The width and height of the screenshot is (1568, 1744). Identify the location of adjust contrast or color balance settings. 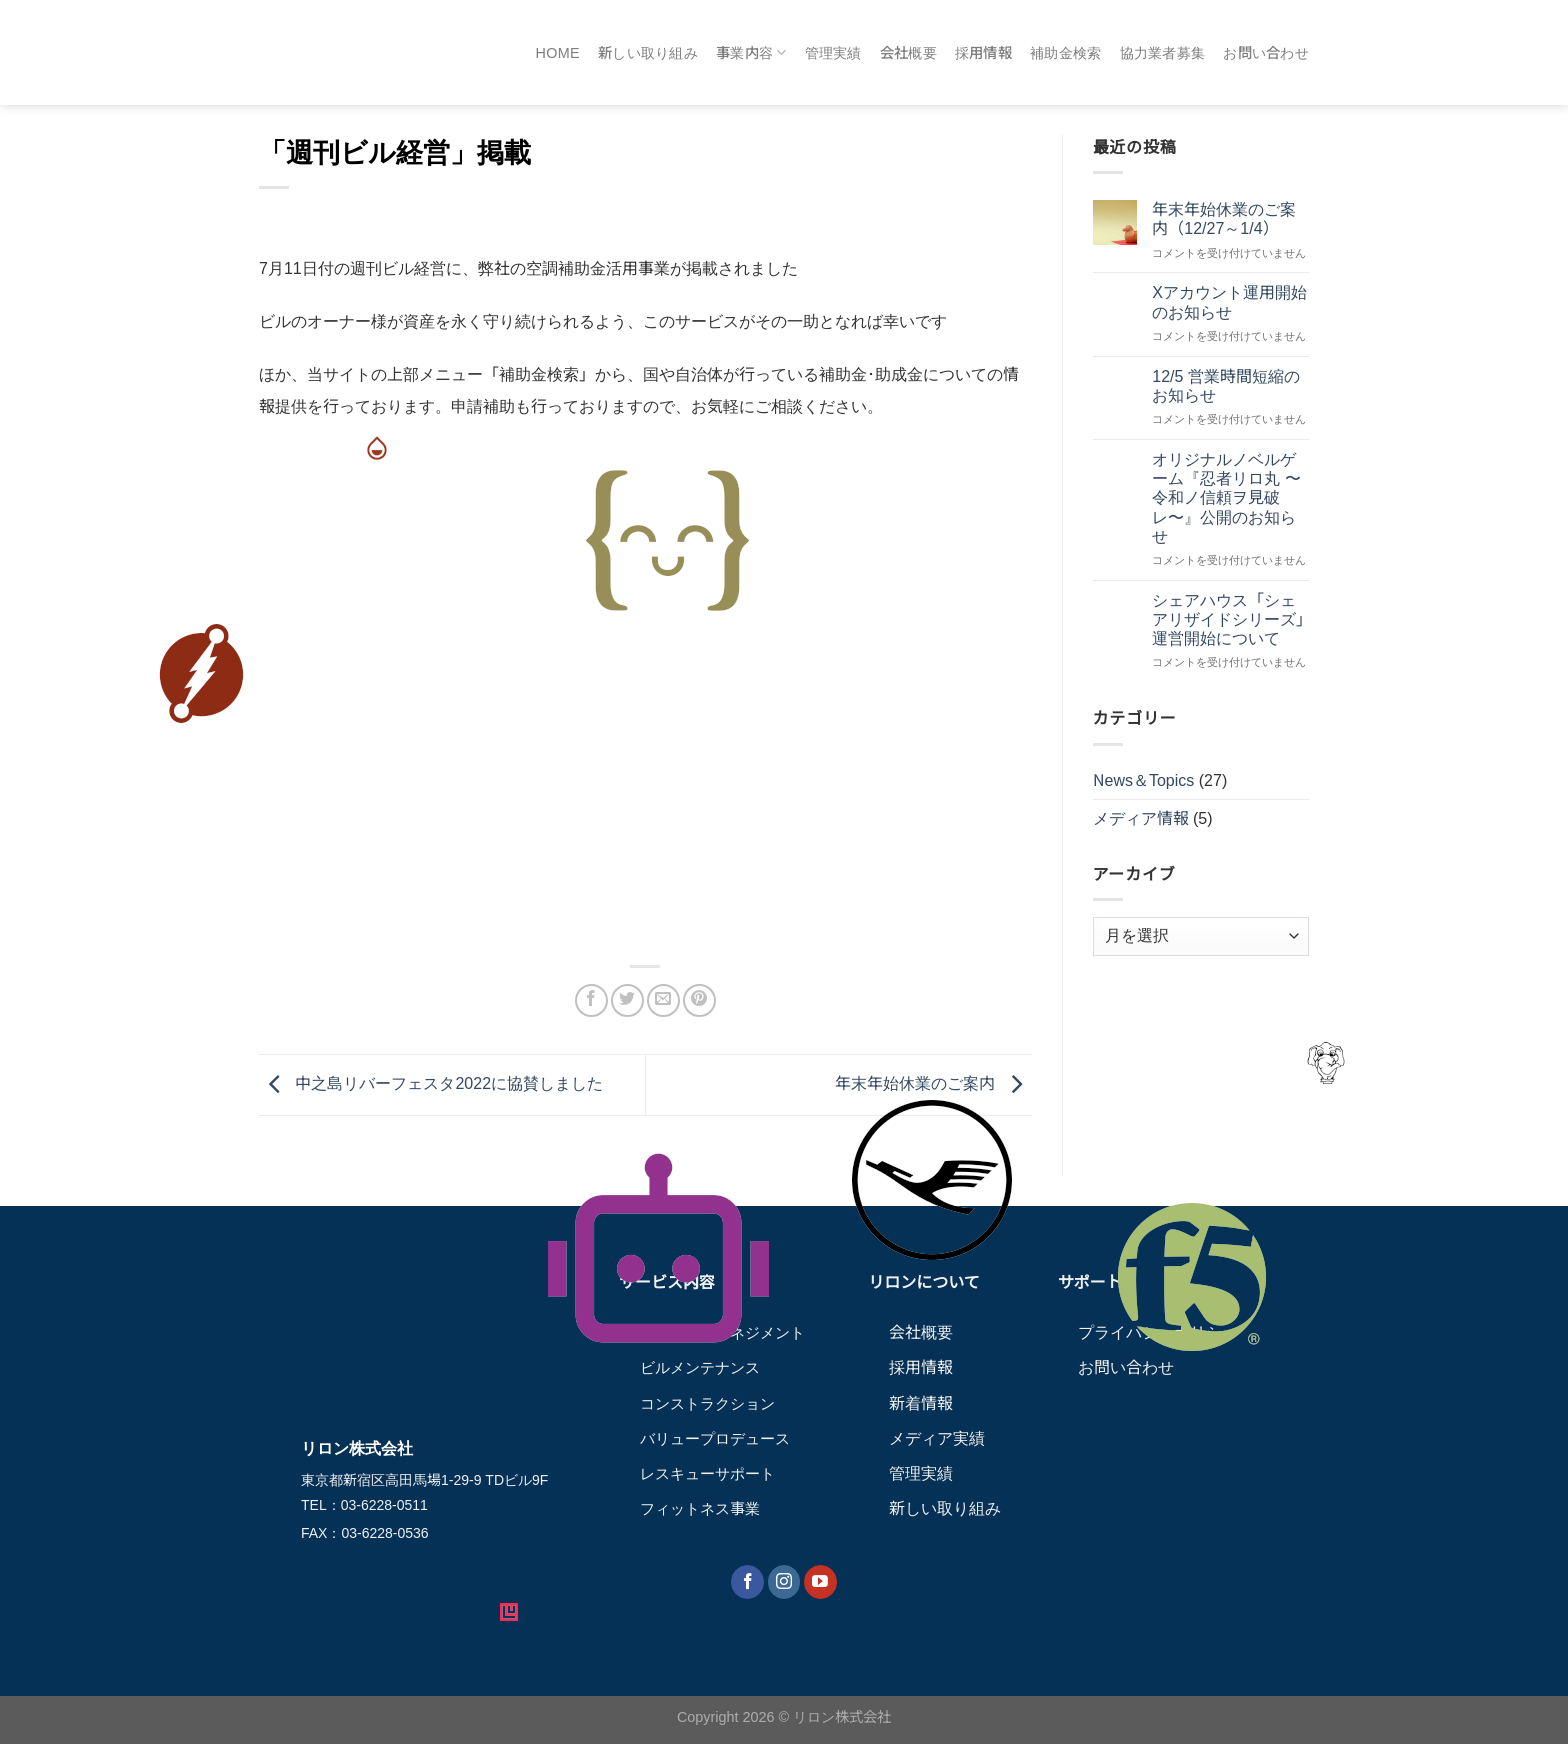
(377, 449).